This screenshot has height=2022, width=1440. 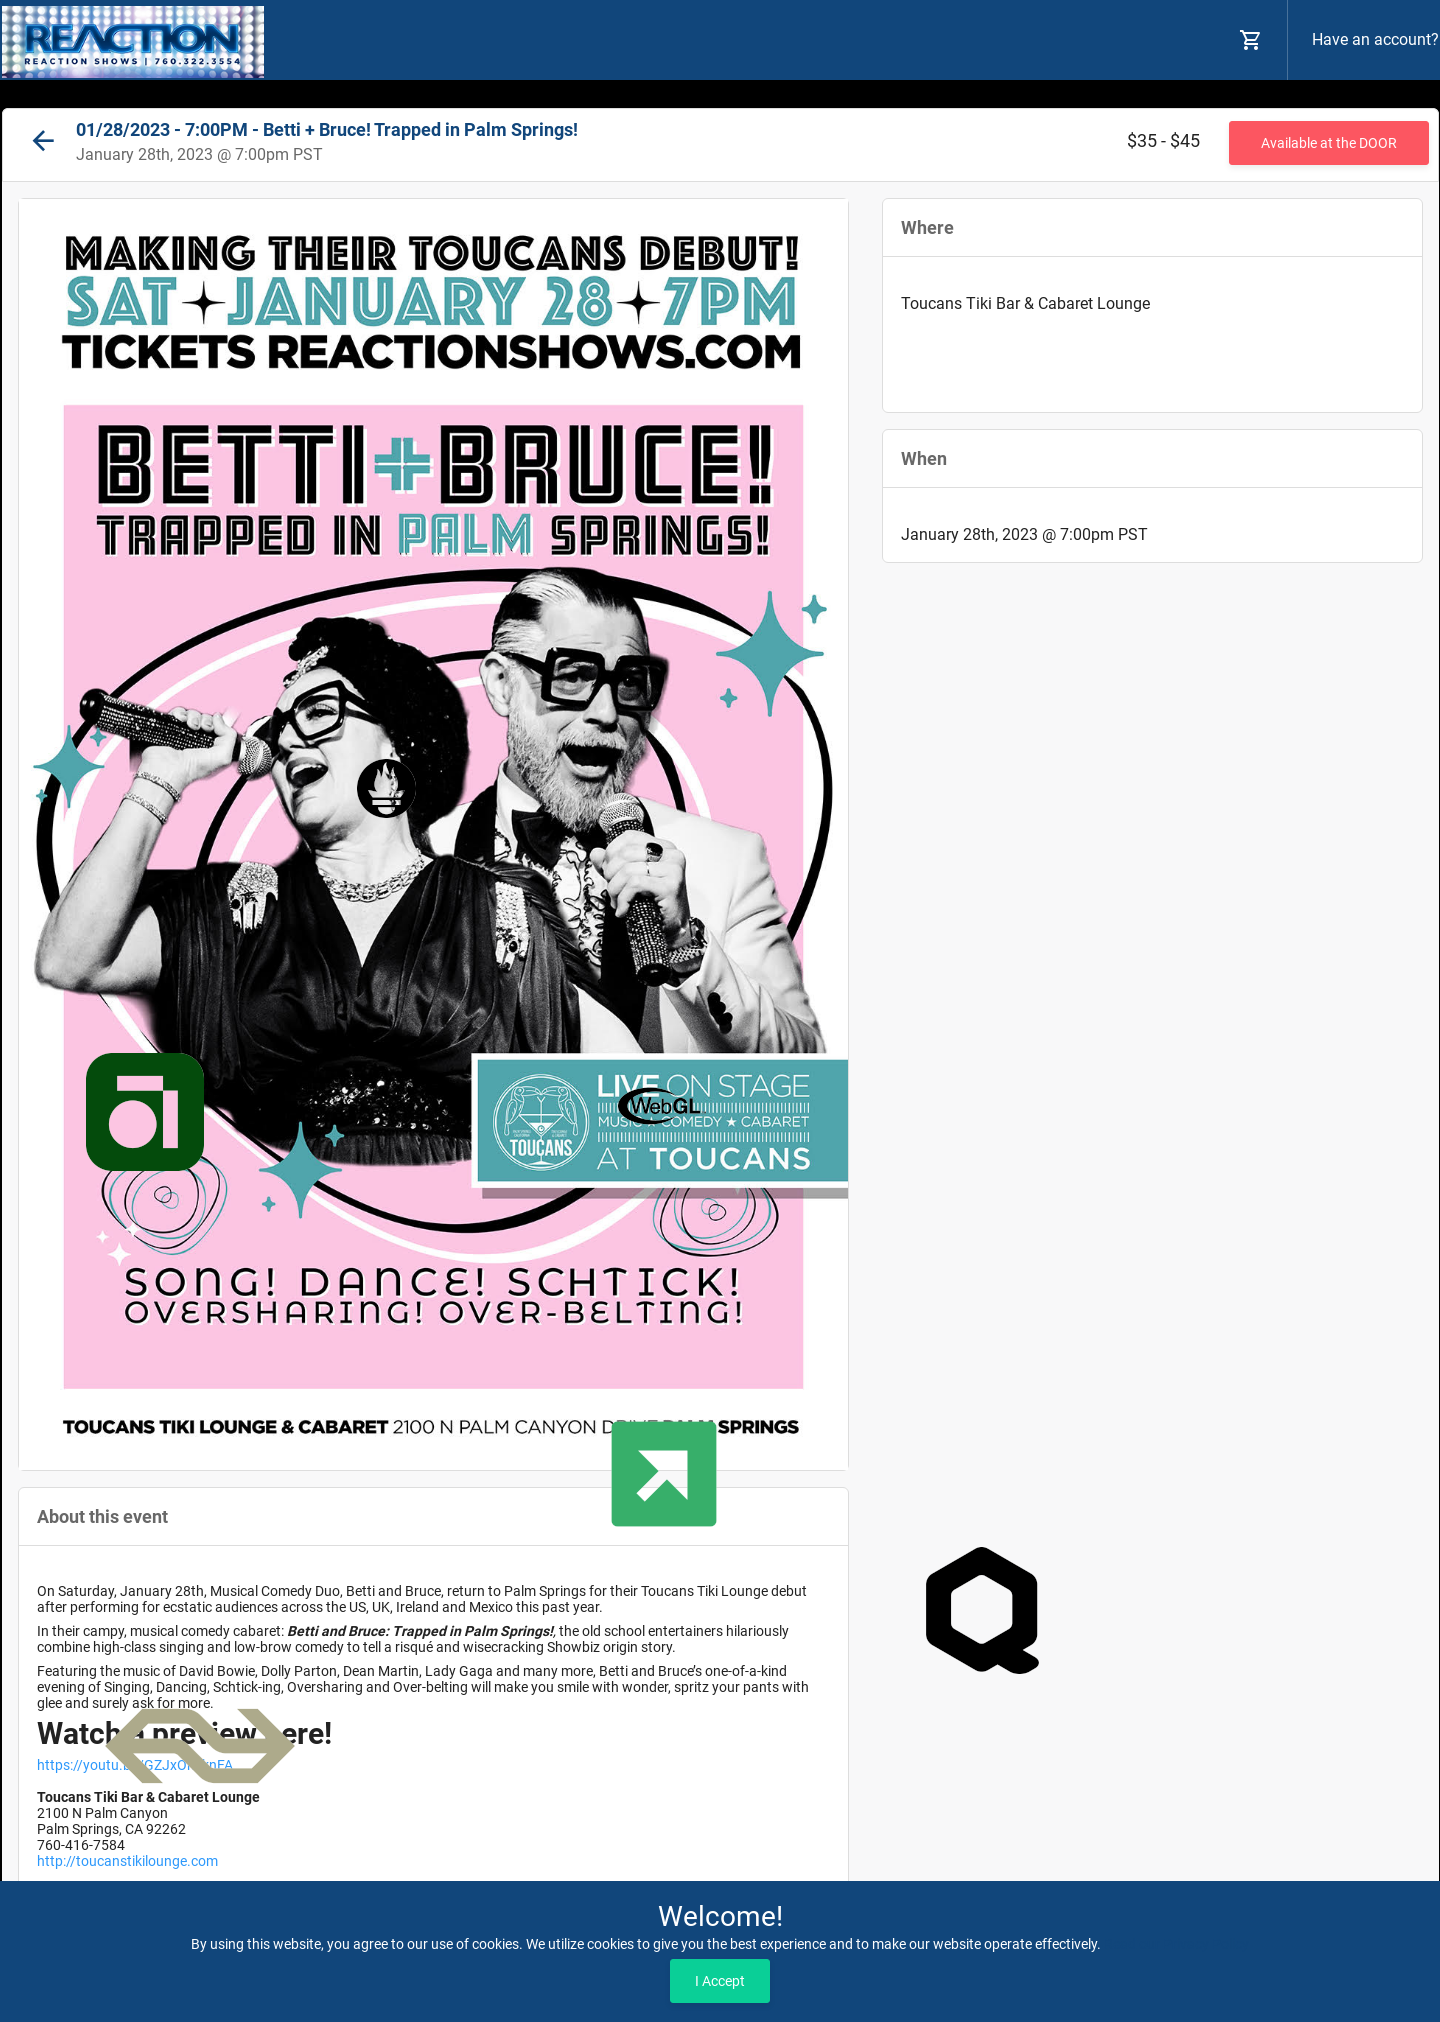 I want to click on prometheus monitoring system logo, so click(x=386, y=788).